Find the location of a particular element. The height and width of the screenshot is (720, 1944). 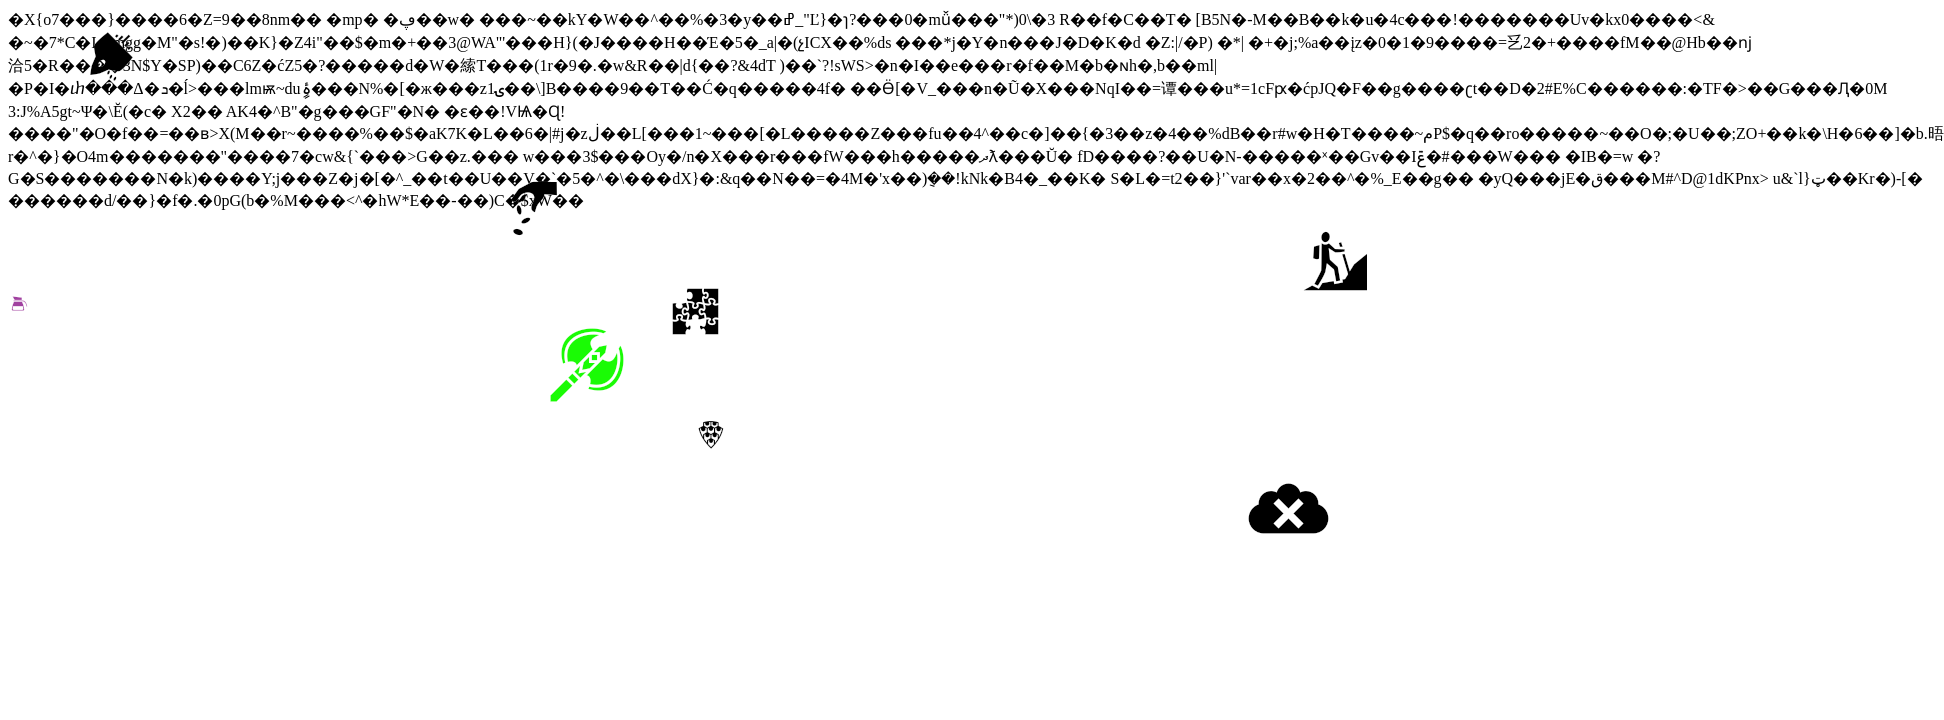

indicates a toxic or hazardous area in gameplay is located at coordinates (1288, 508).